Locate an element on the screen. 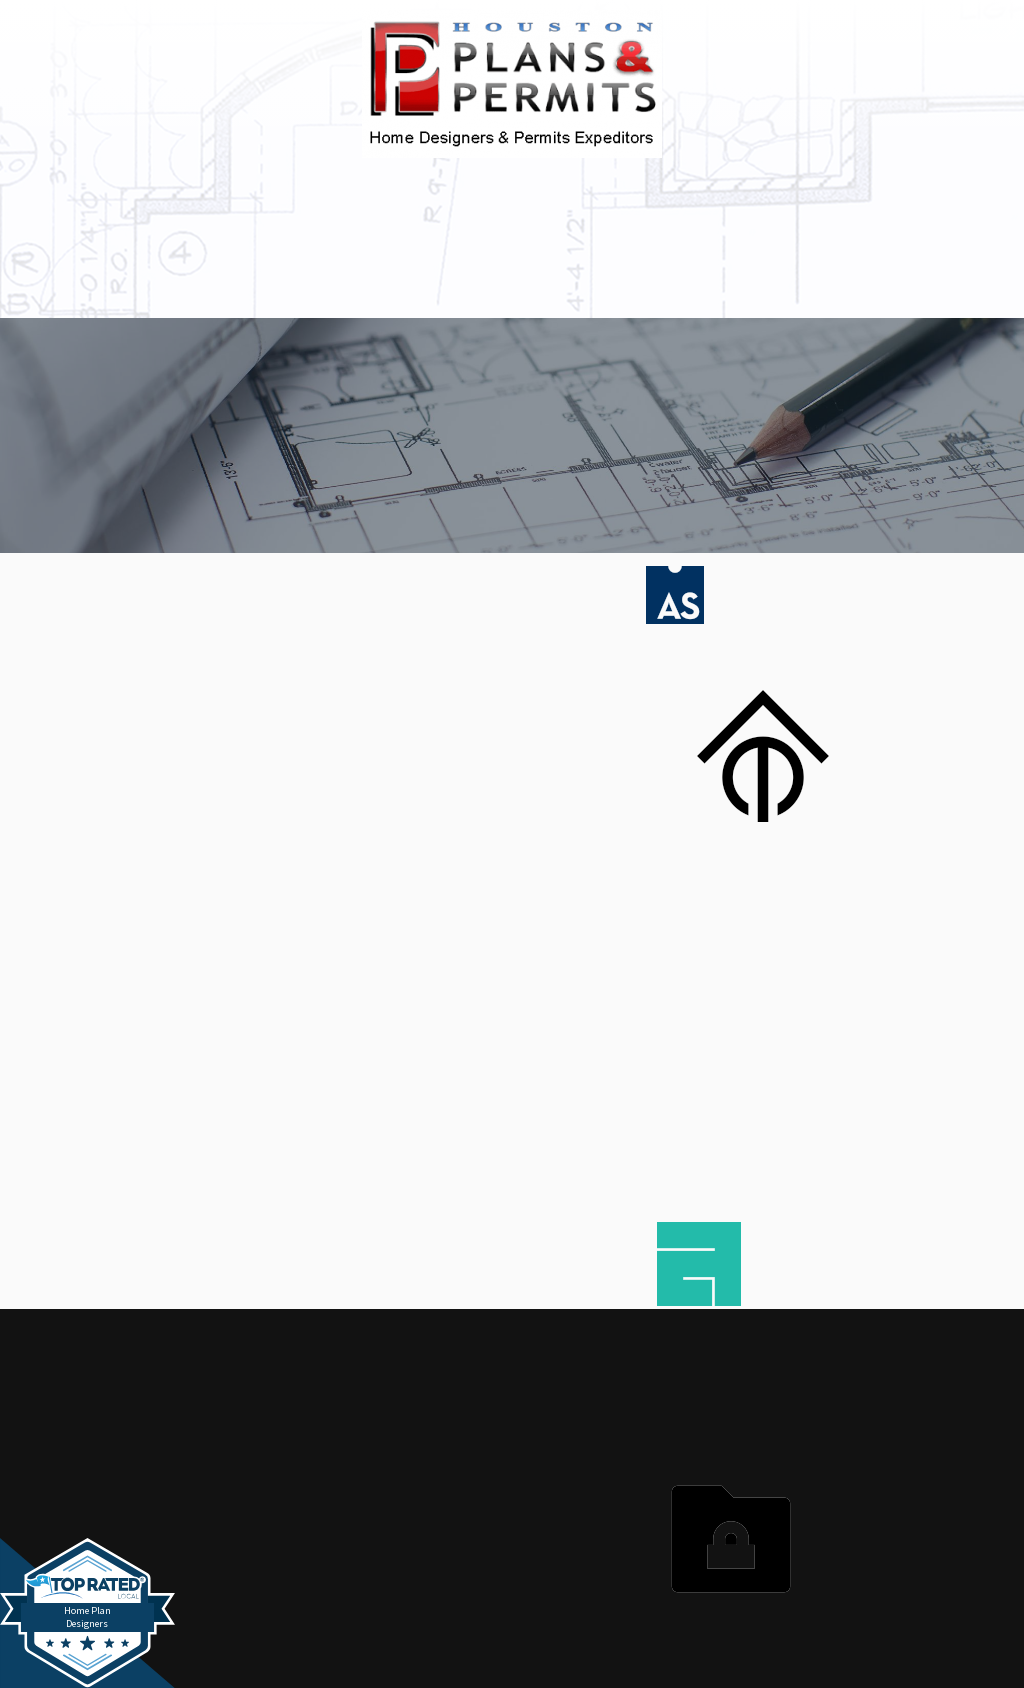  open tasmota smart home firmware settings is located at coordinates (763, 756).